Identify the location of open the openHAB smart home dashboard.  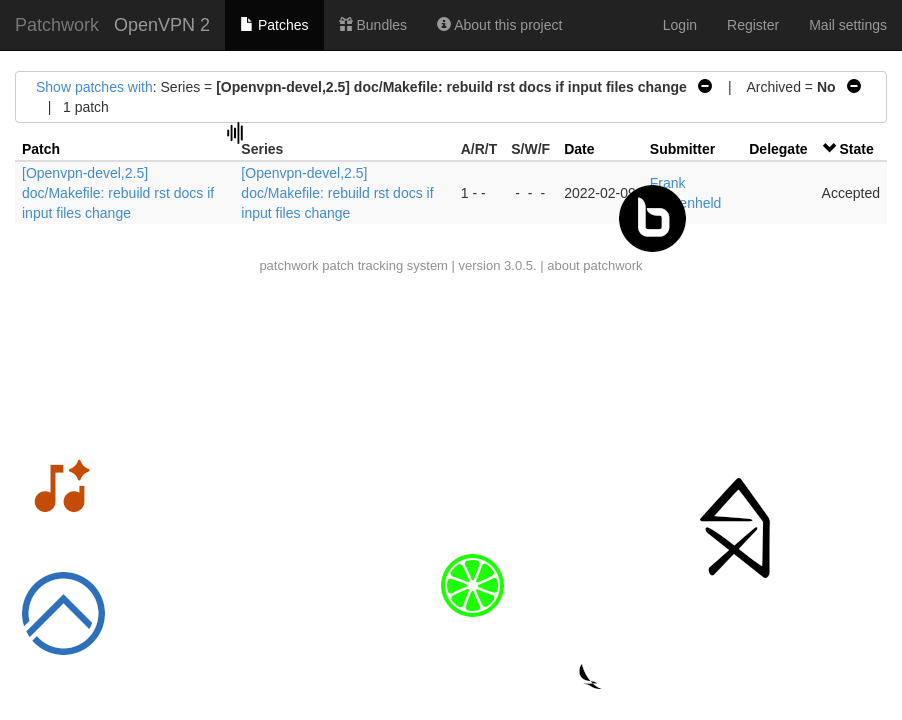
(63, 613).